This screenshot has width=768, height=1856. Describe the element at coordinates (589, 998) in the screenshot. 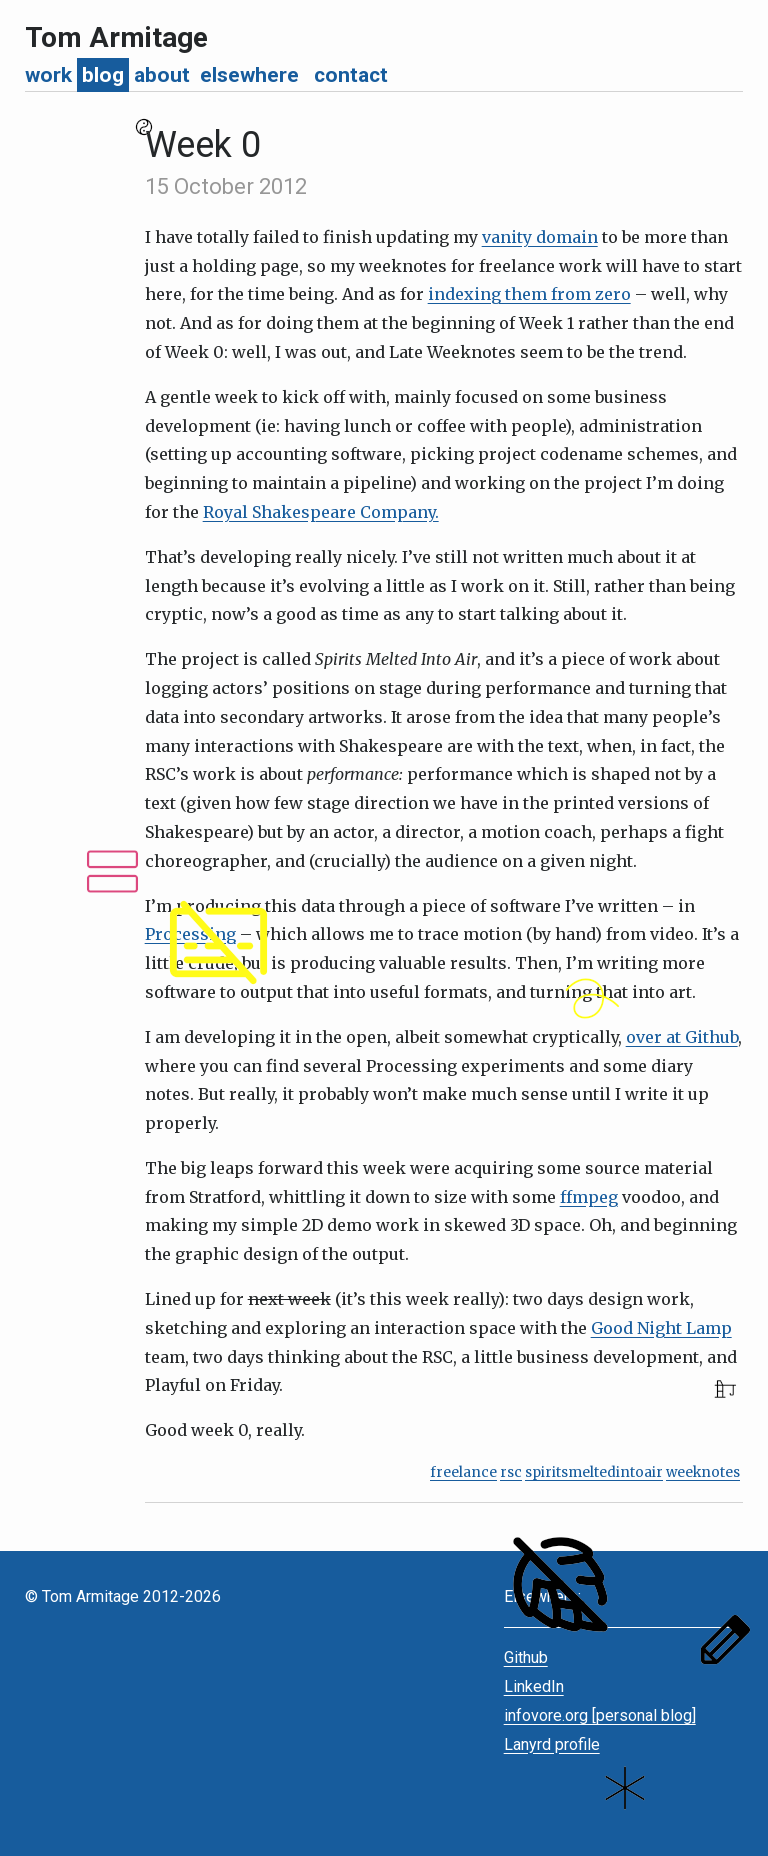

I see `freehand drawing or sketch tool` at that location.